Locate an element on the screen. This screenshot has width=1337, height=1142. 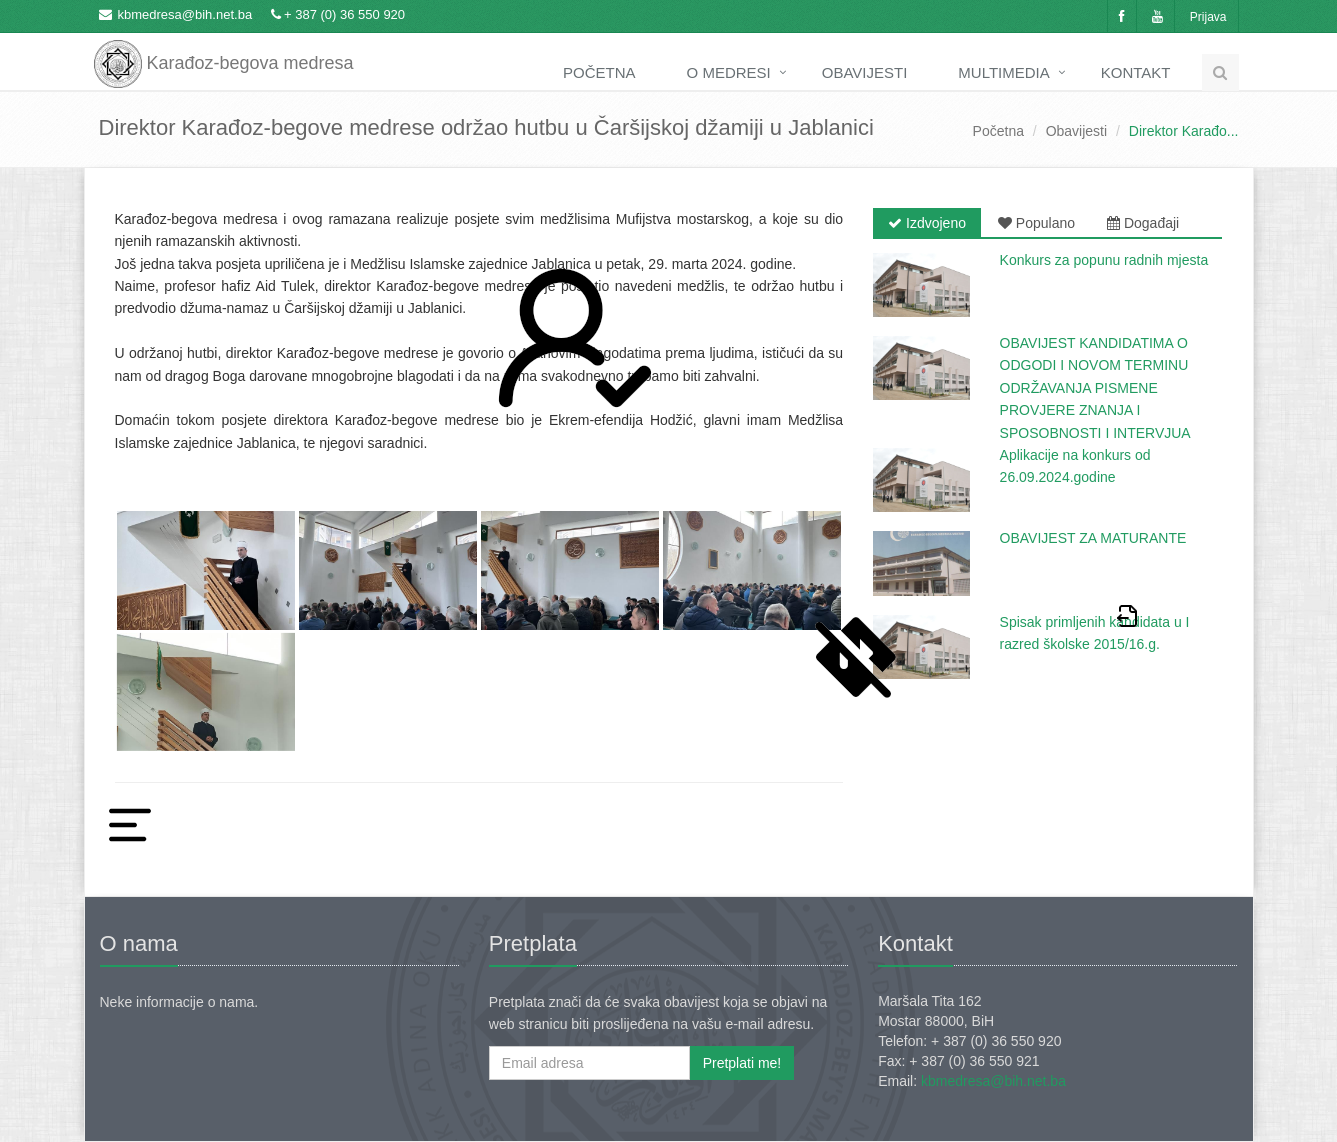
verify or approve a user account is located at coordinates (575, 338).